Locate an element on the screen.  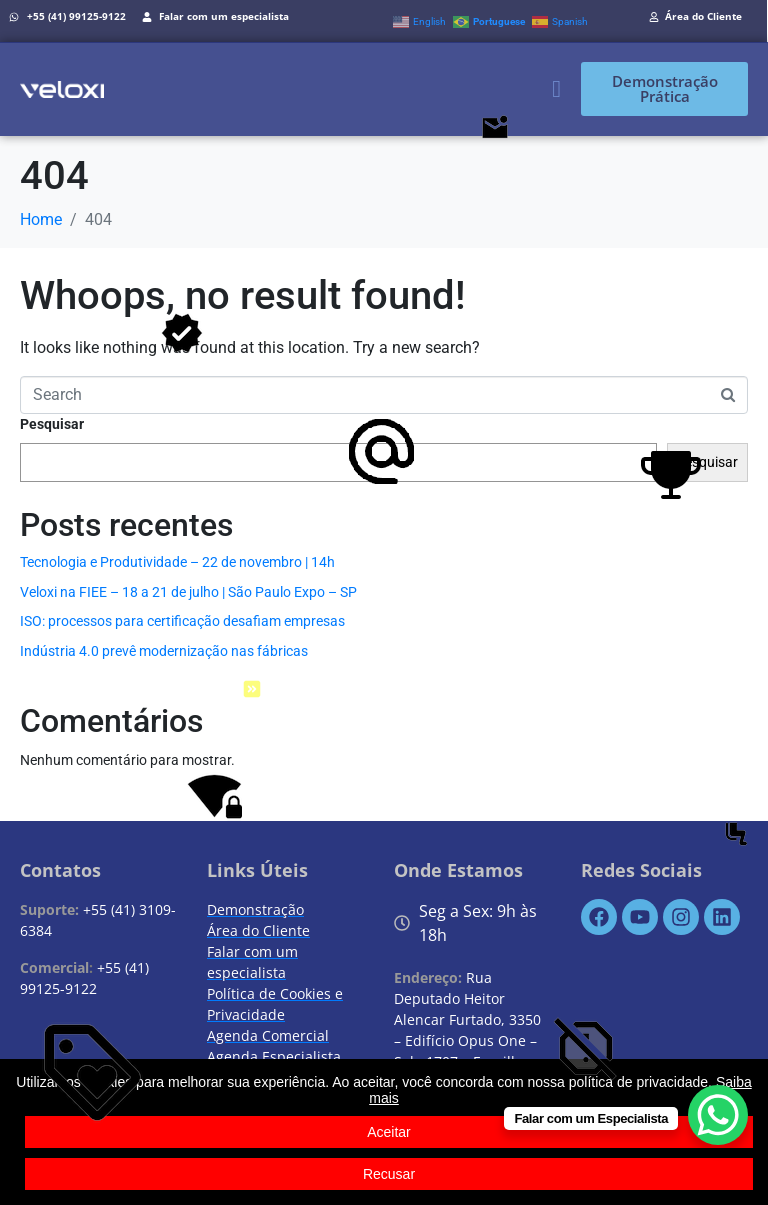
enter or view email address is located at coordinates (381, 451).